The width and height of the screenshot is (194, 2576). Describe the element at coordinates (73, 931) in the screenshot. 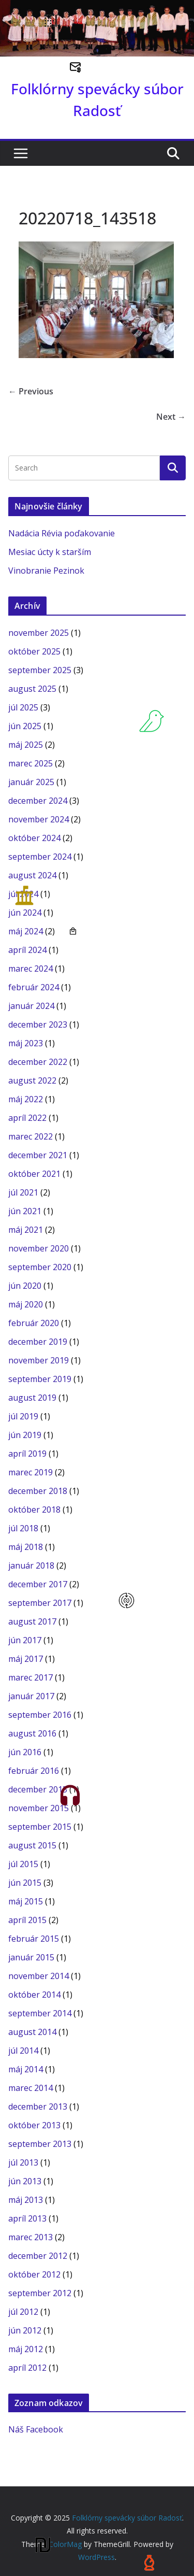

I see `access shopping or retail features` at that location.